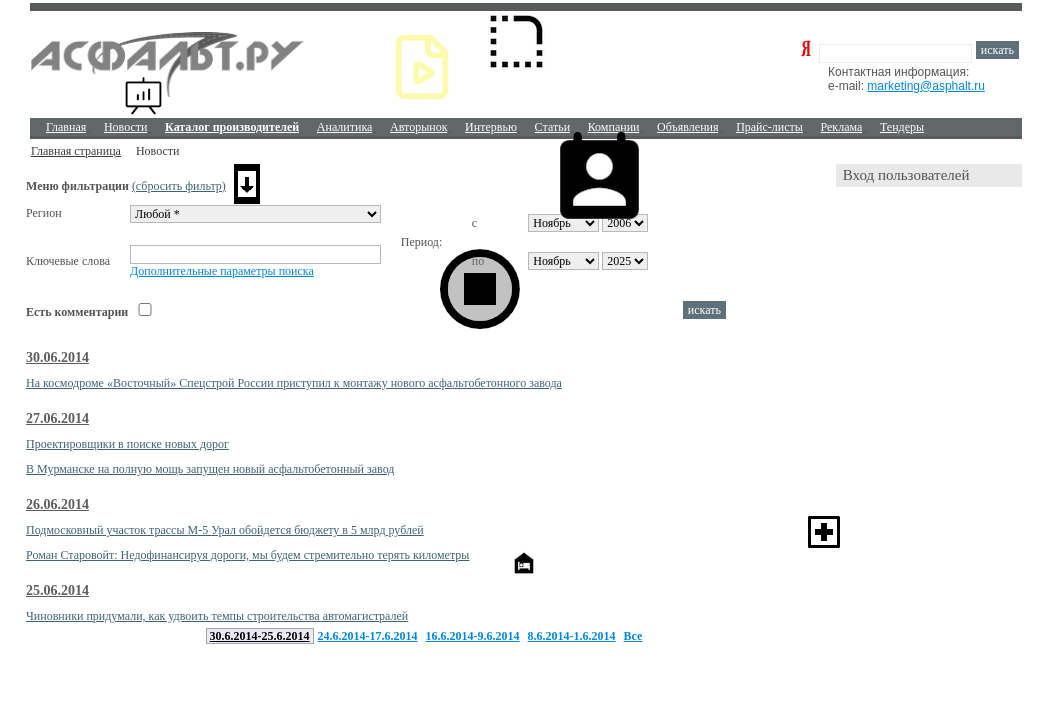  Describe the element at coordinates (143, 96) in the screenshot. I see `view presentation with chart data` at that location.